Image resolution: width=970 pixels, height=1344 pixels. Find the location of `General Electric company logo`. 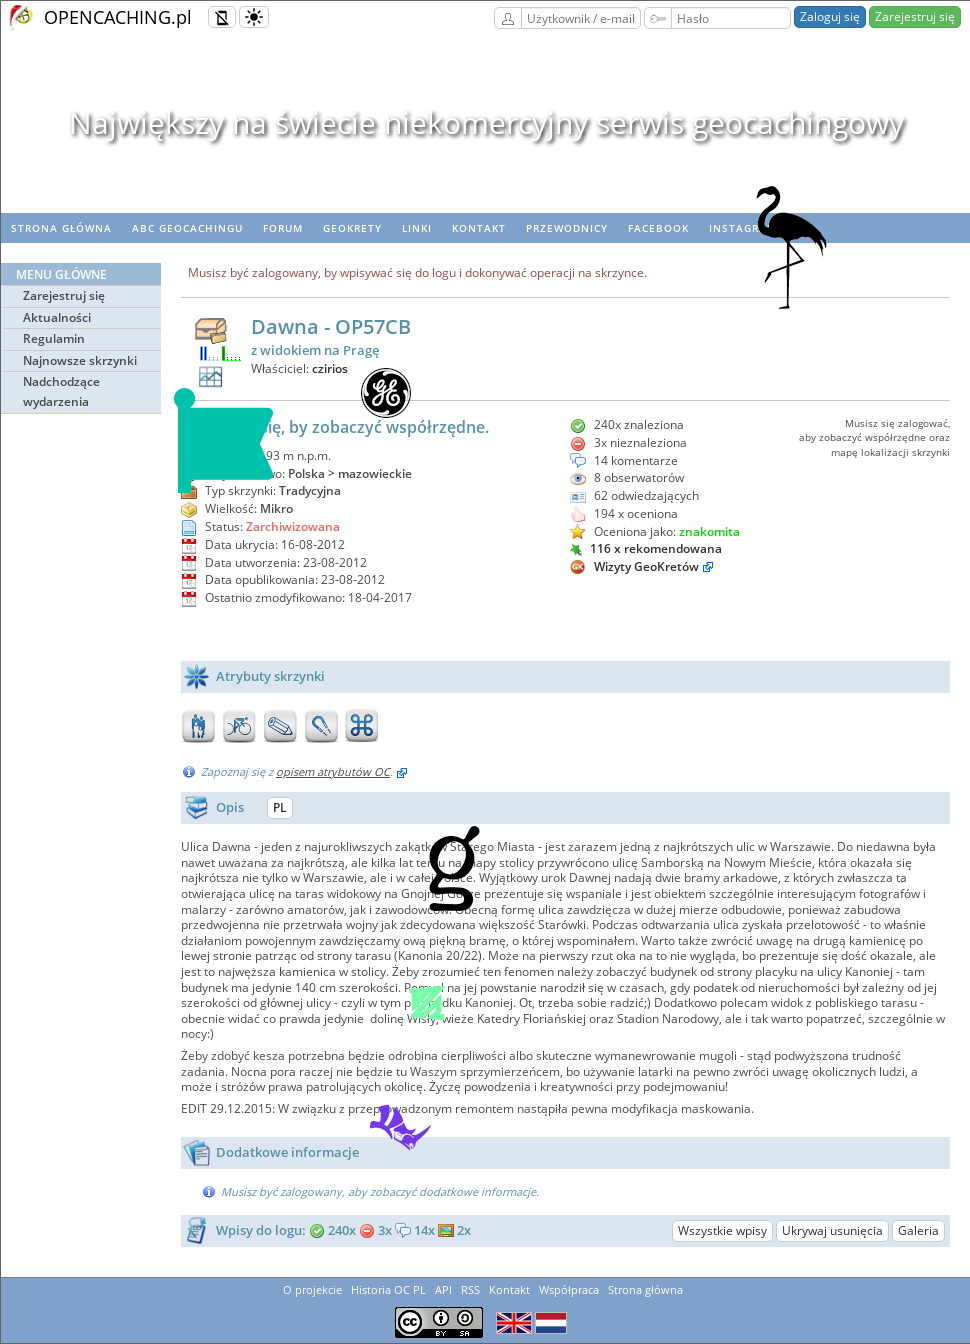

General Electric company logo is located at coordinates (386, 393).